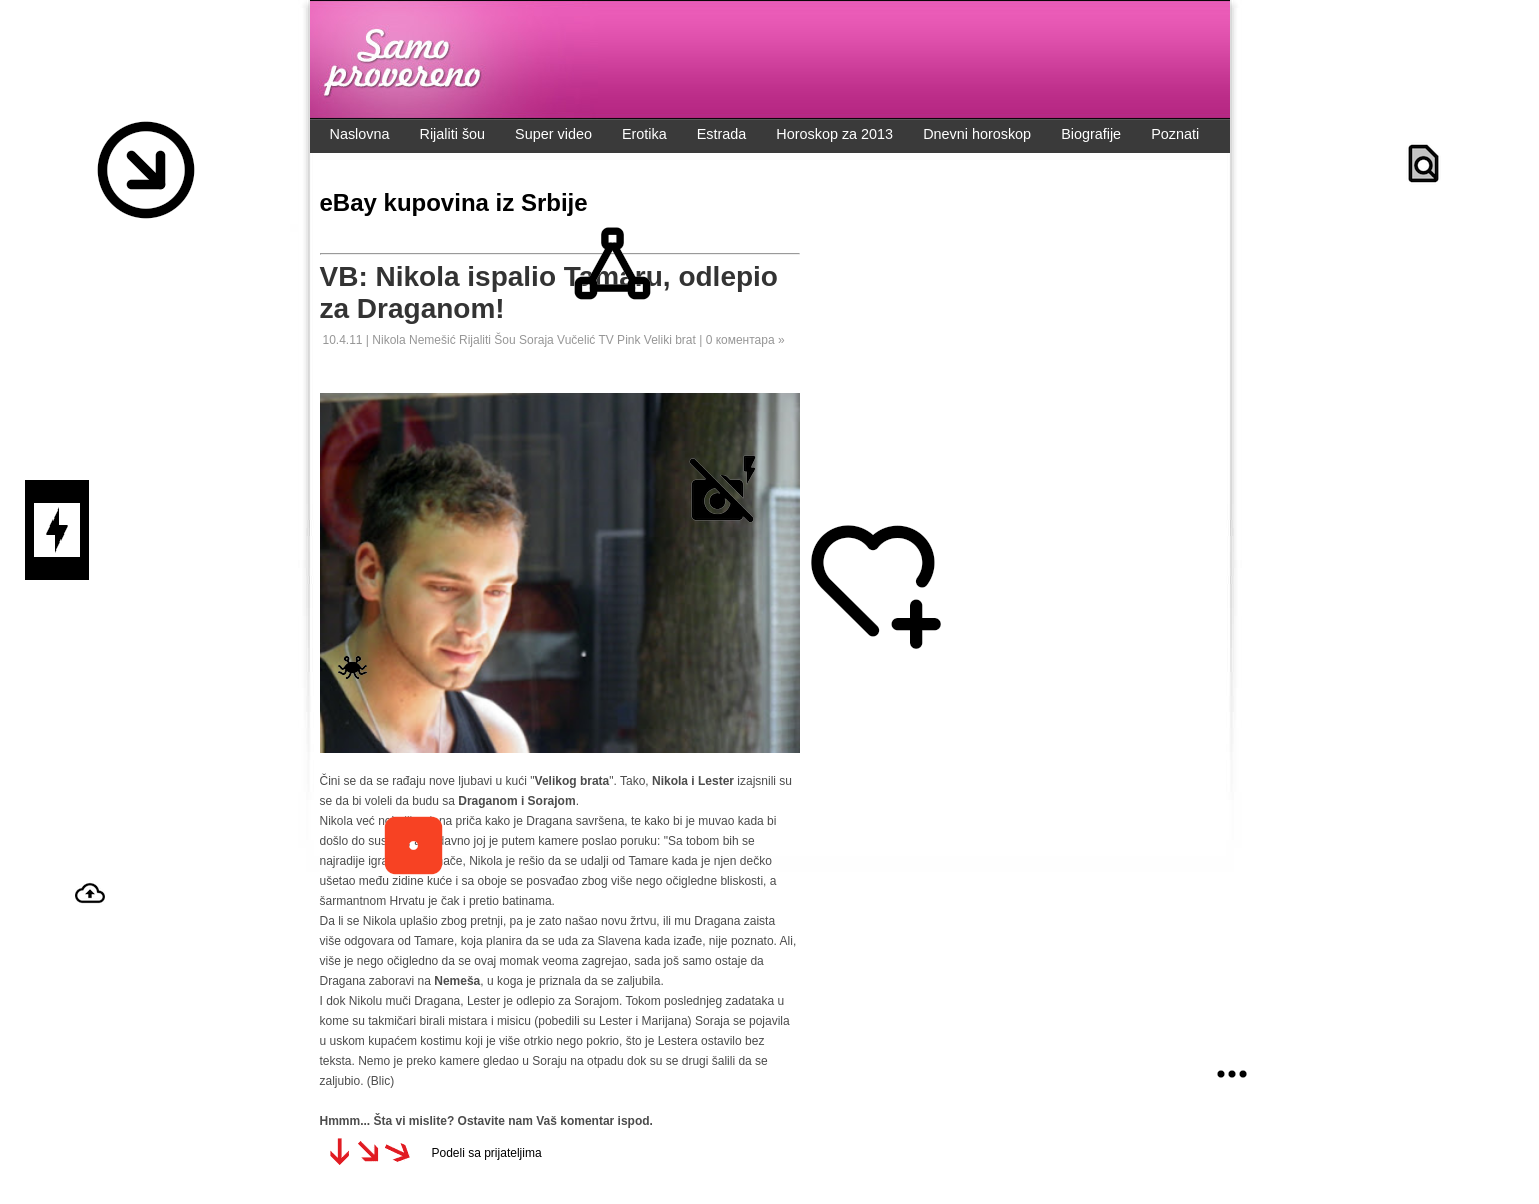 The image size is (1539, 1204). I want to click on add to favorites, so click(873, 581).